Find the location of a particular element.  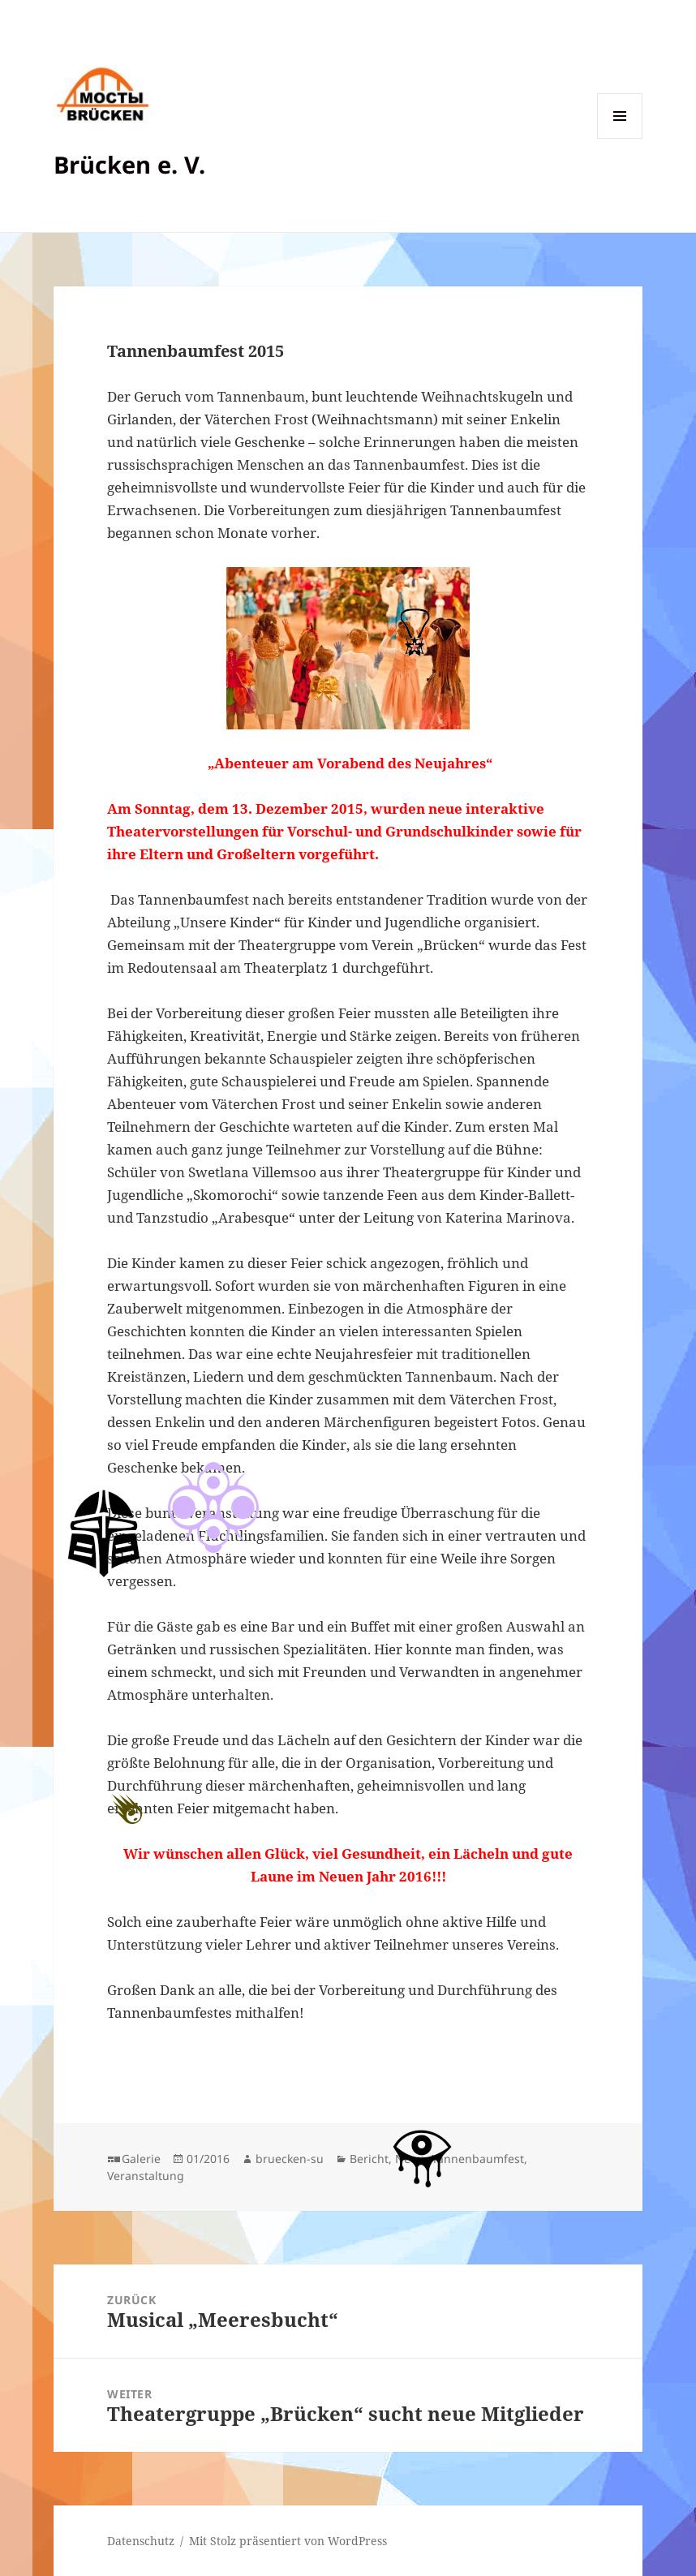

indicates a falling or dropping game element is located at coordinates (127, 1808).